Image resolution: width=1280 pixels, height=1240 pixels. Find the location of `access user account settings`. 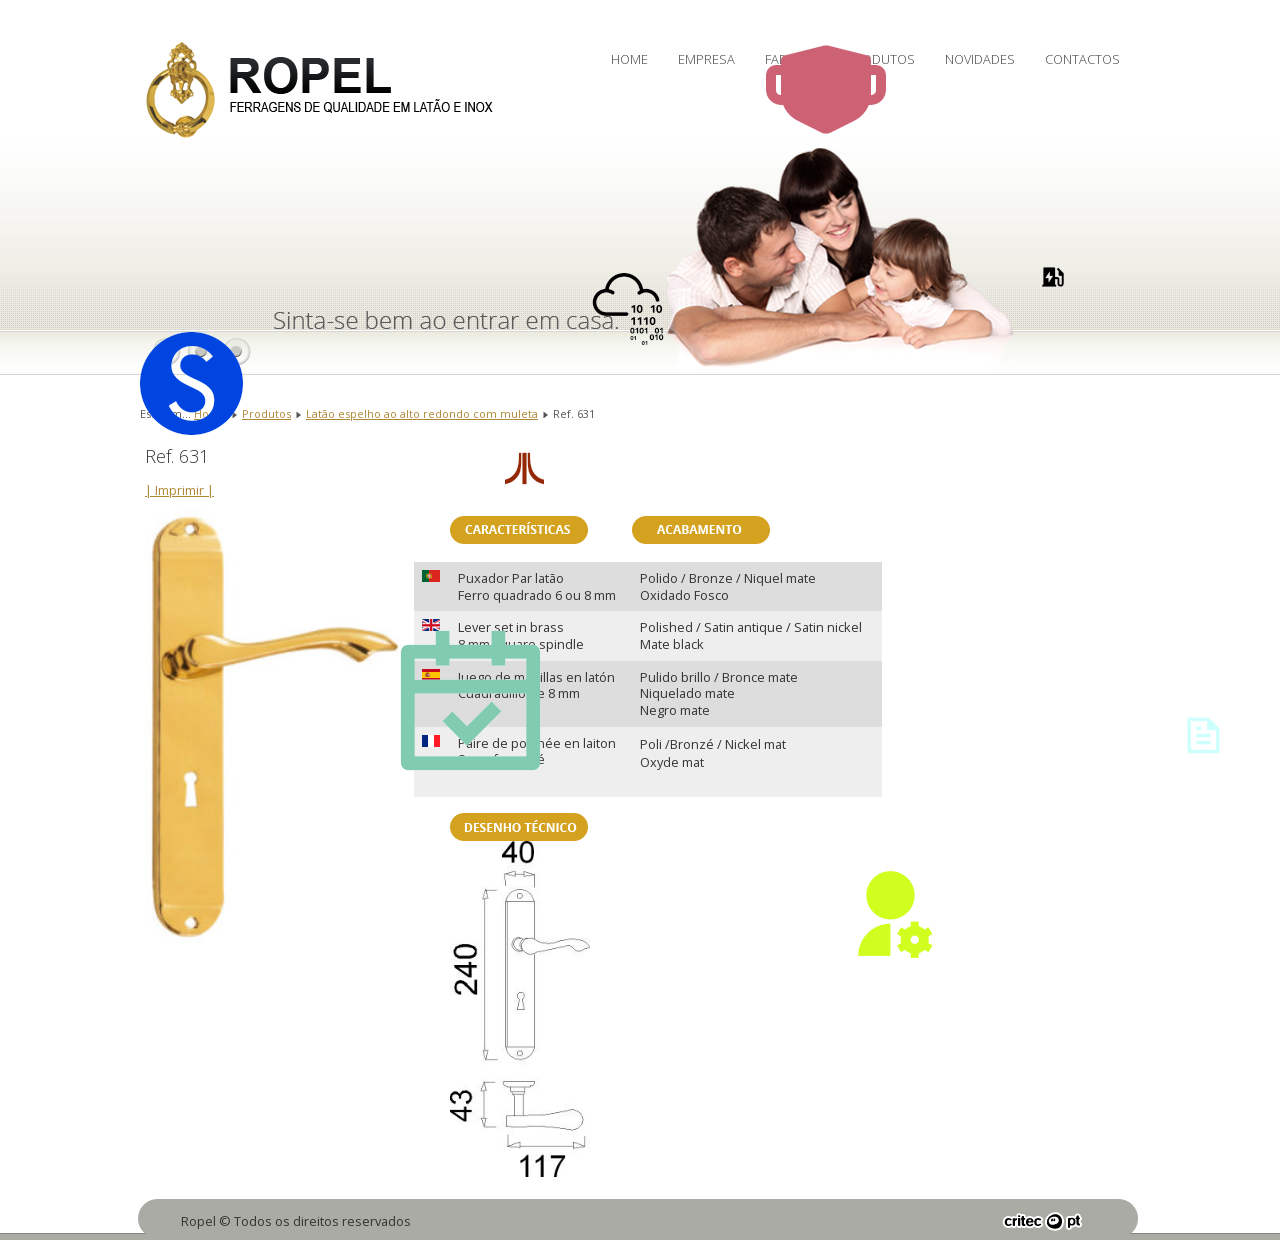

access user account settings is located at coordinates (890, 915).